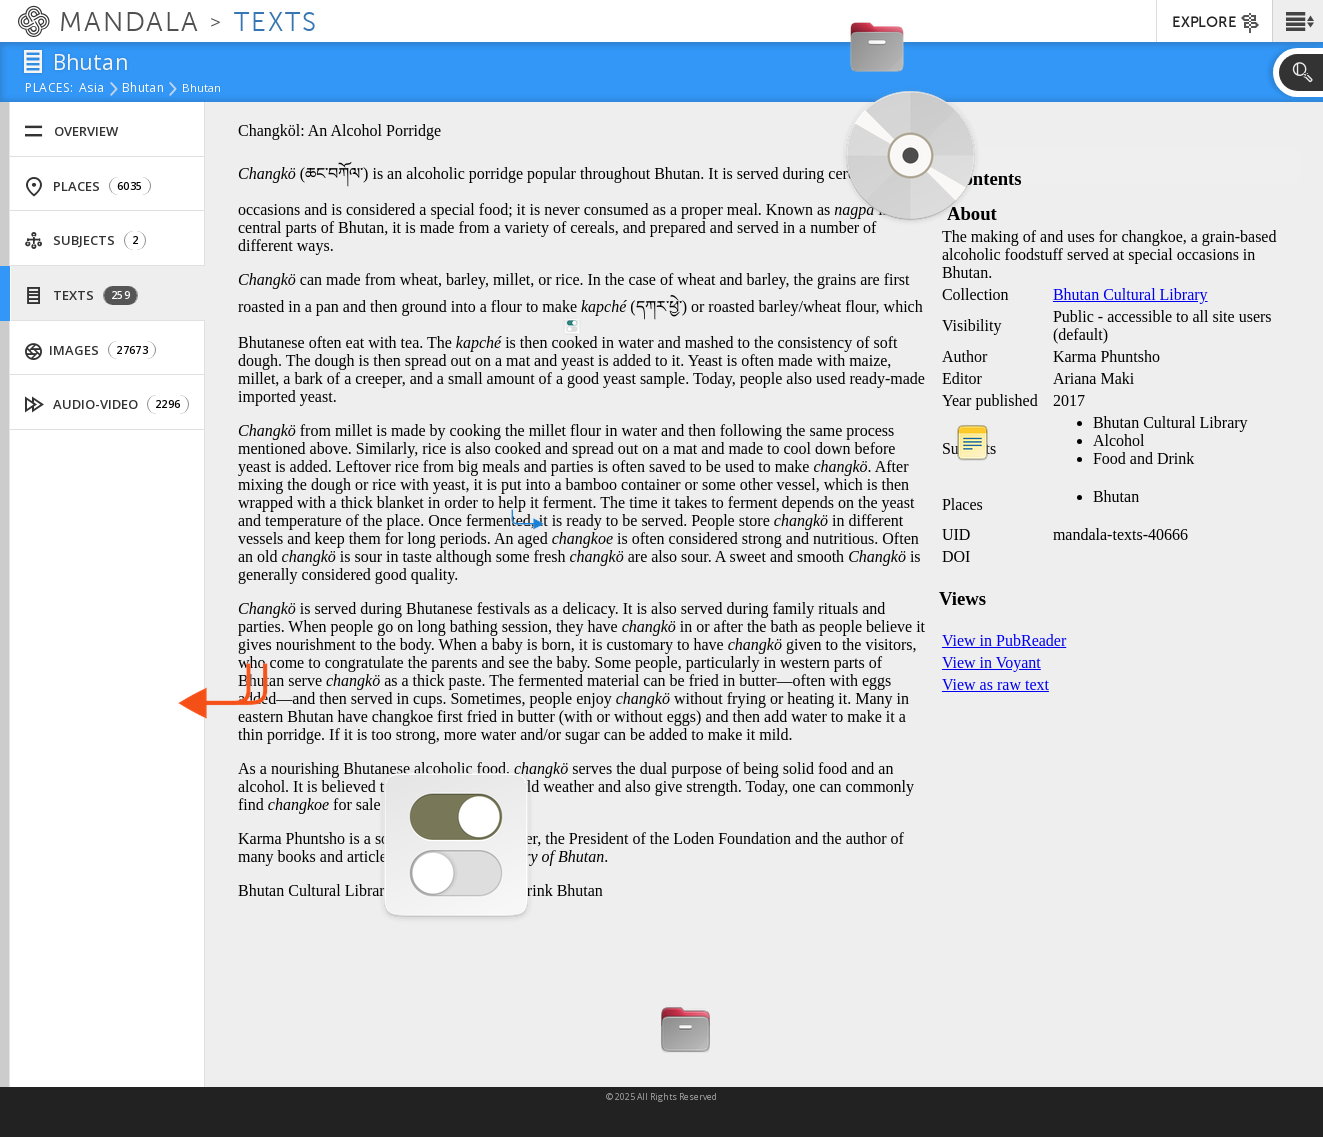 The height and width of the screenshot is (1137, 1323). I want to click on open the notes application, so click(972, 442).